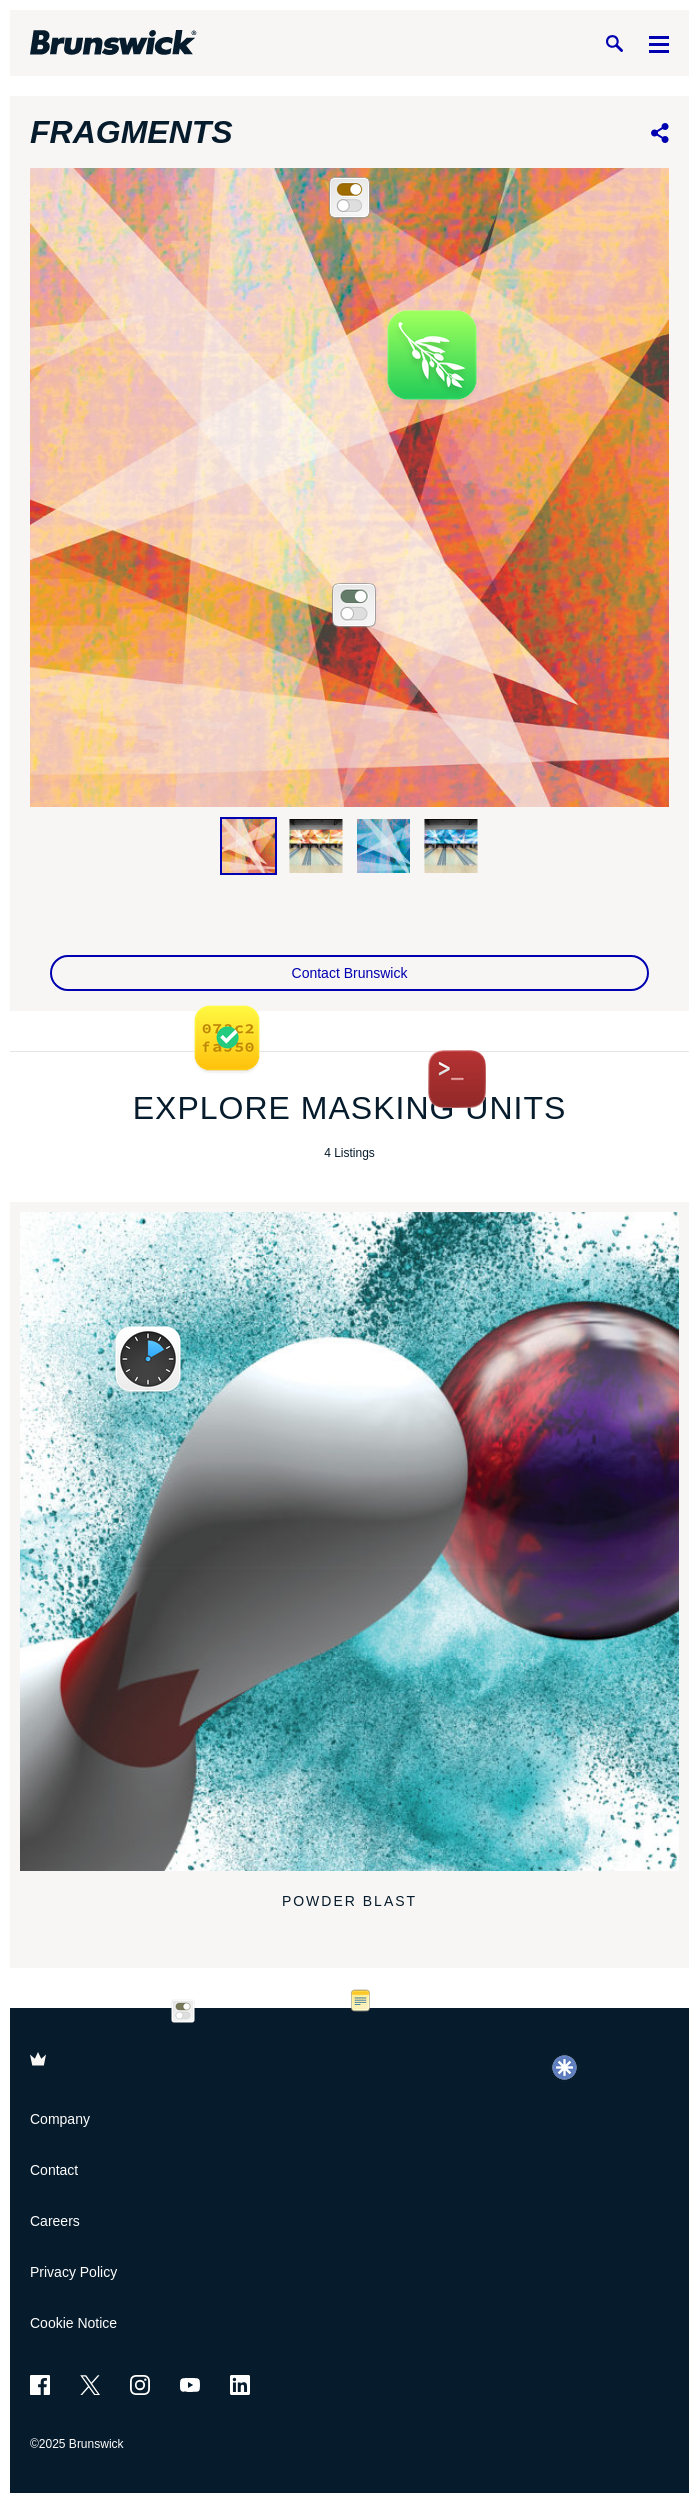 The height and width of the screenshot is (2503, 699). I want to click on open terminal with superuser/root privileges, so click(457, 1079).